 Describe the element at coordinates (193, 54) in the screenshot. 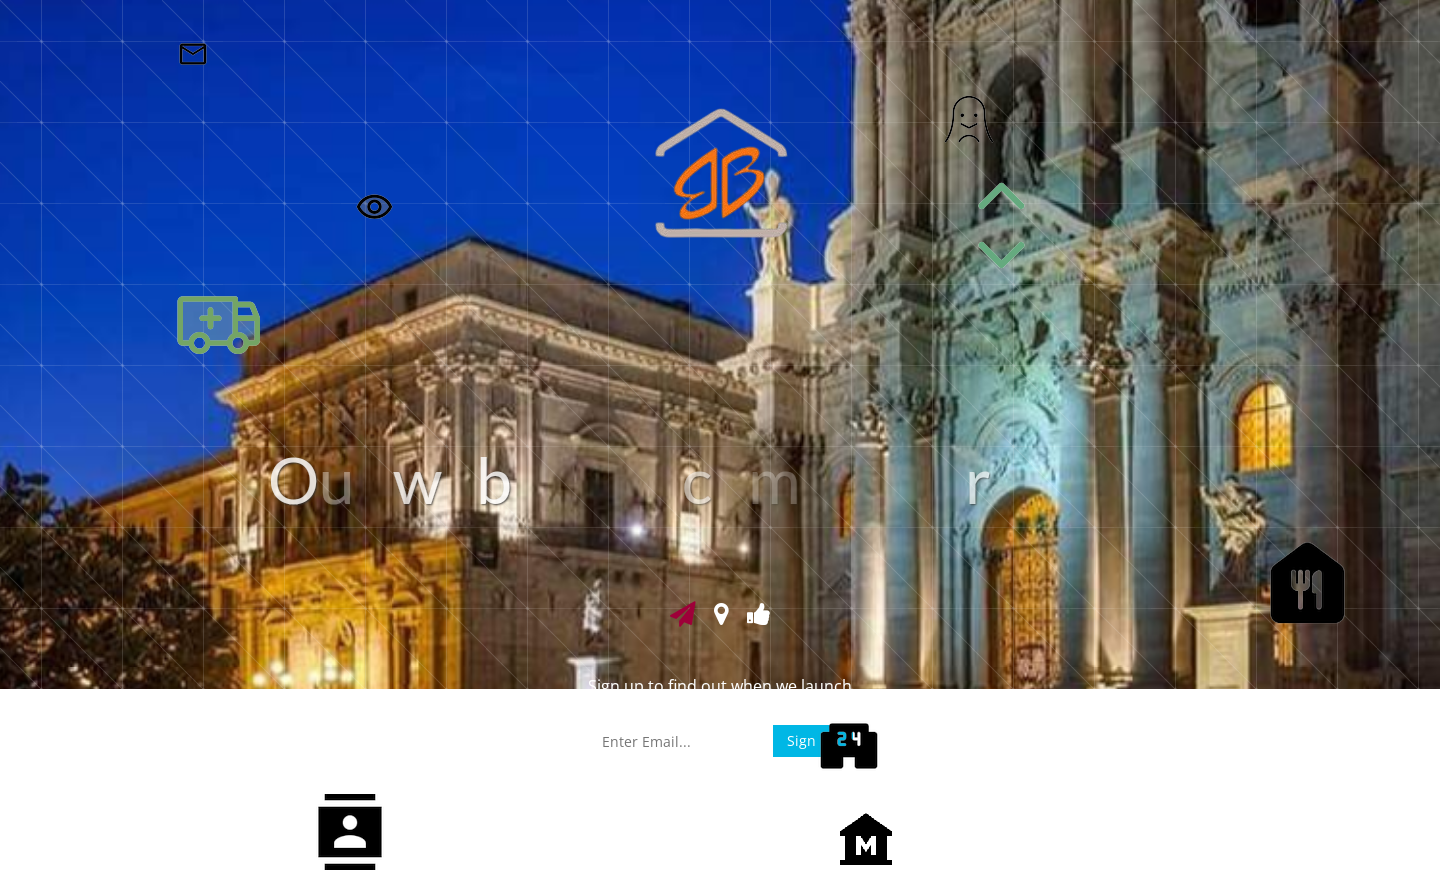

I see `view unread emails or messages` at that location.